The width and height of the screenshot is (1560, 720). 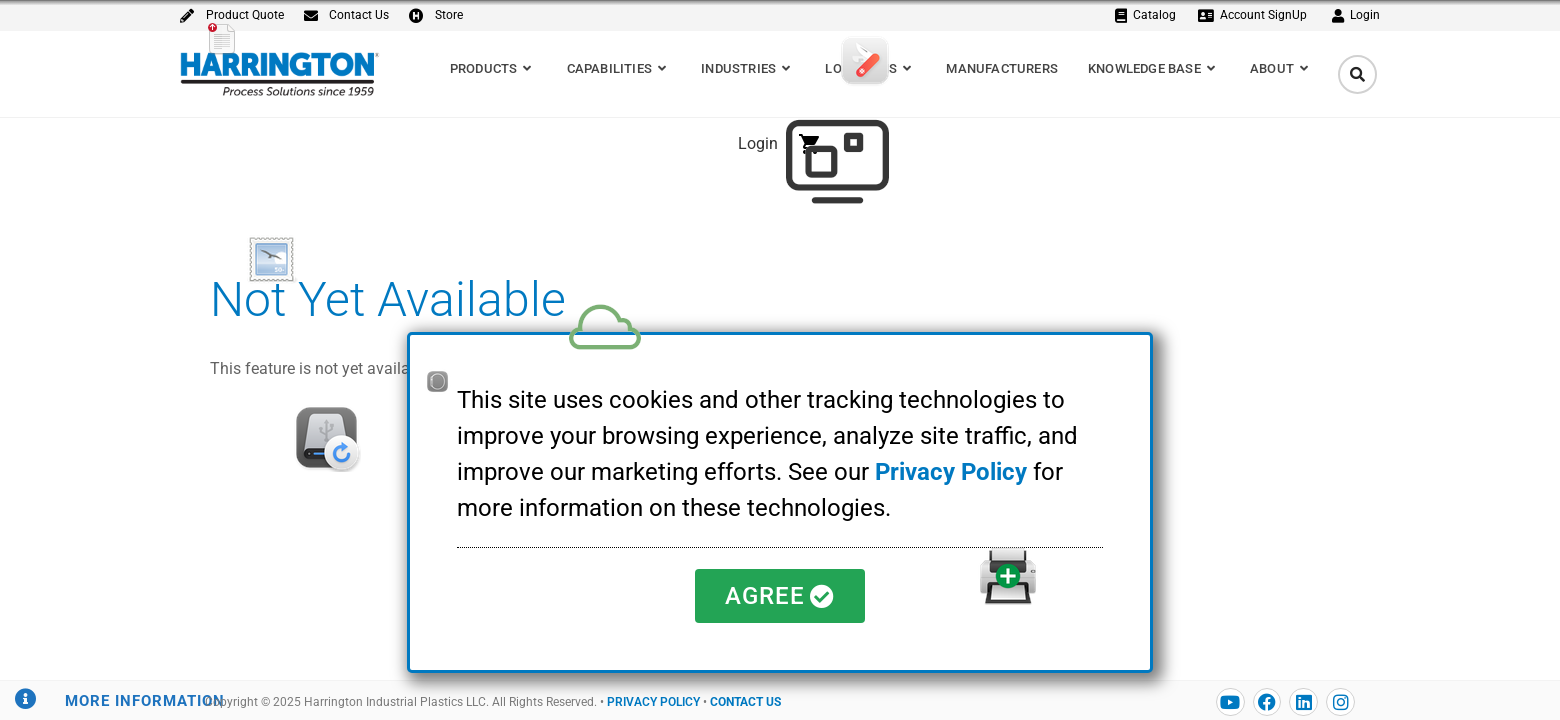 What do you see at coordinates (222, 39) in the screenshot?
I see `send or upload a document` at bounding box center [222, 39].